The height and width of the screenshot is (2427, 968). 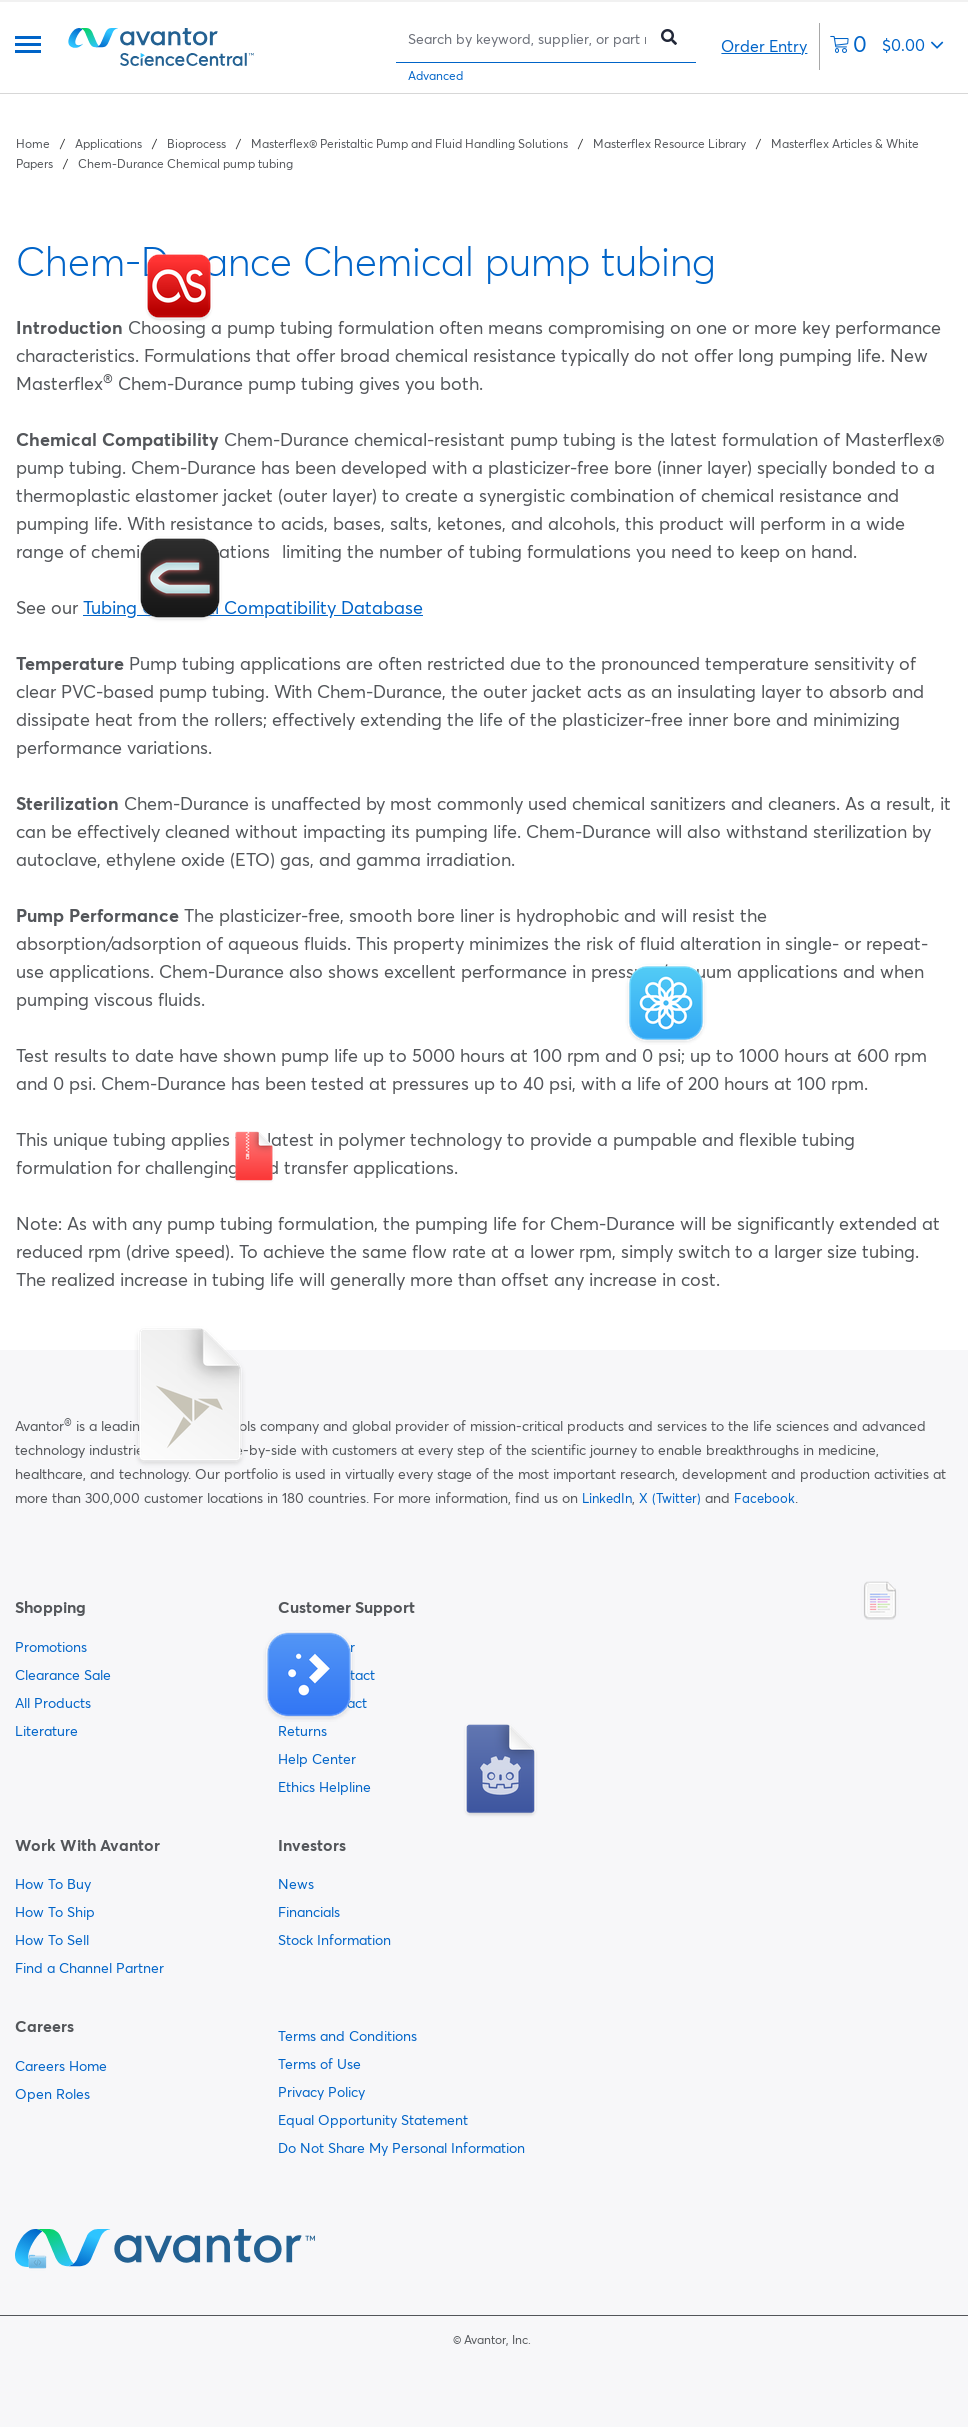 I want to click on access plasma desktop settings, so click(x=309, y=1676).